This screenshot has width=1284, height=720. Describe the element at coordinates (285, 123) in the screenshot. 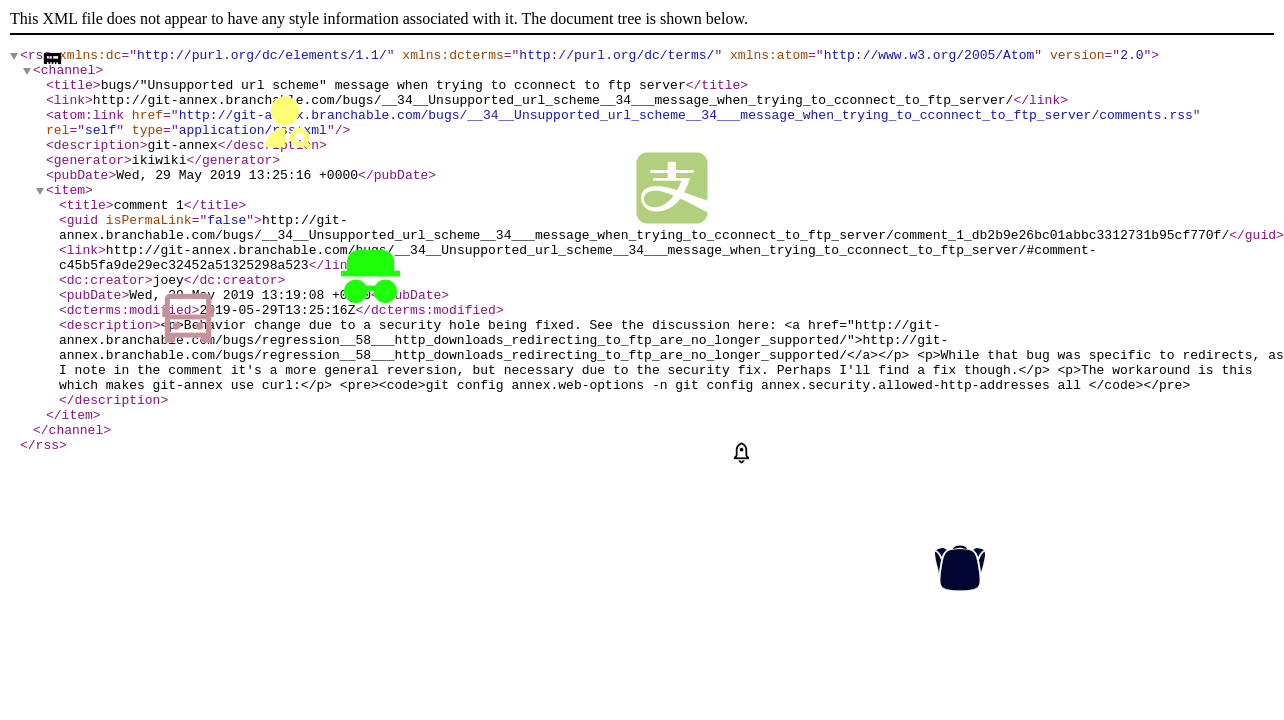

I see `search for a user or contact` at that location.